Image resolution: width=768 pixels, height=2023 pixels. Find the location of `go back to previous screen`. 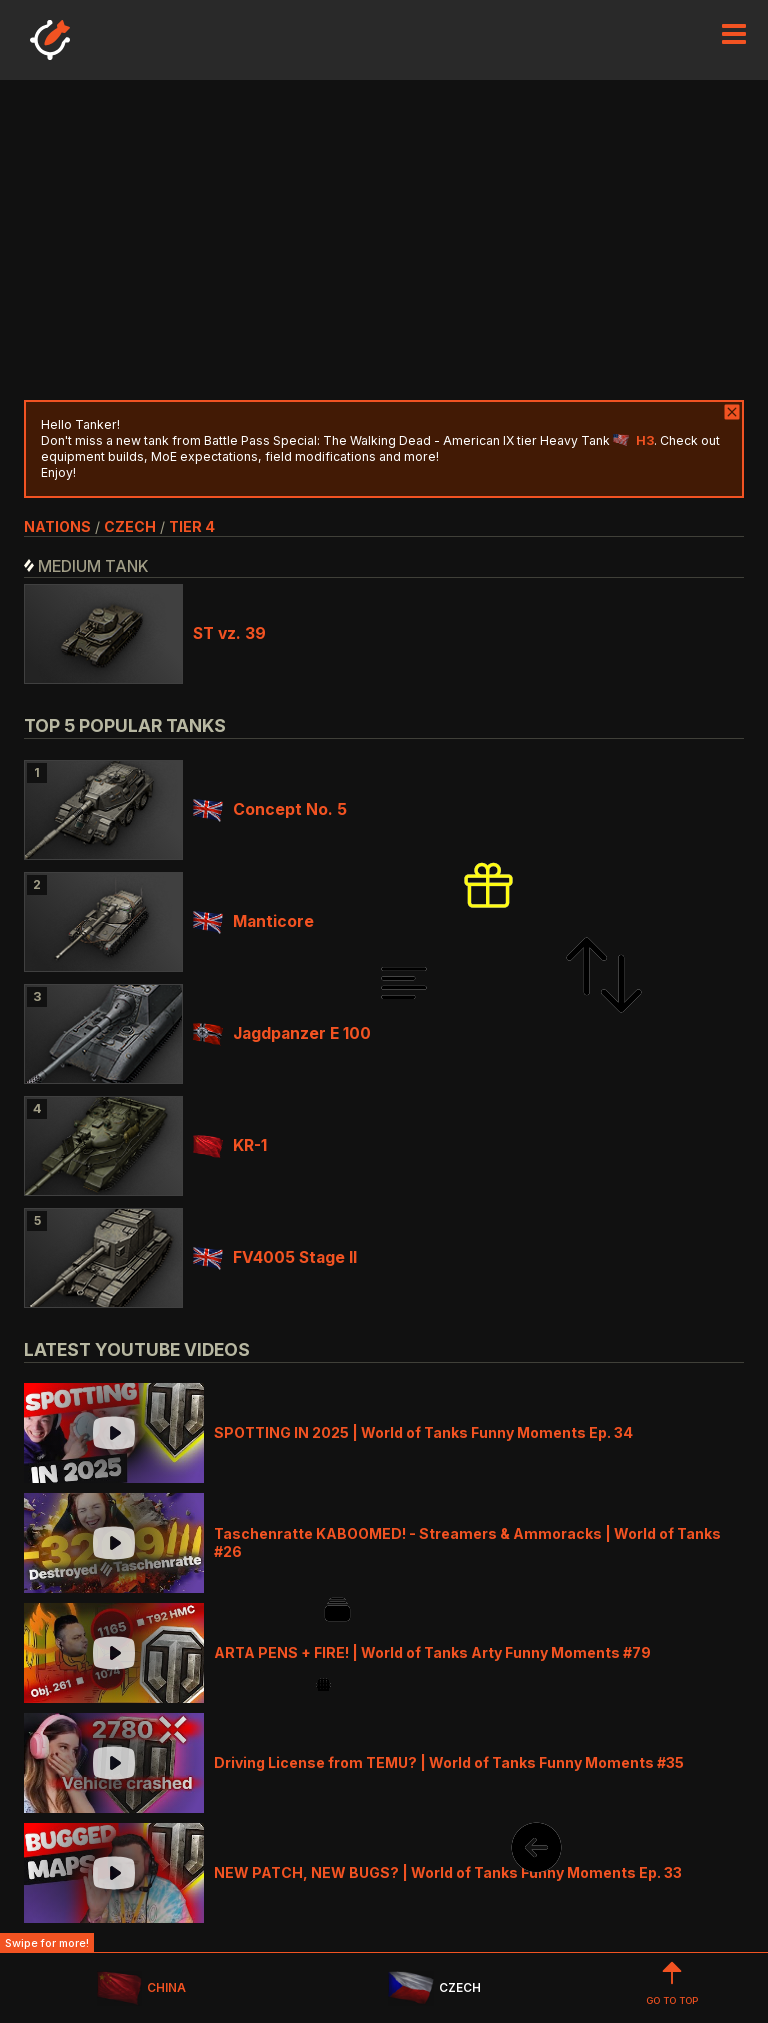

go back to previous screen is located at coordinates (536, 1847).